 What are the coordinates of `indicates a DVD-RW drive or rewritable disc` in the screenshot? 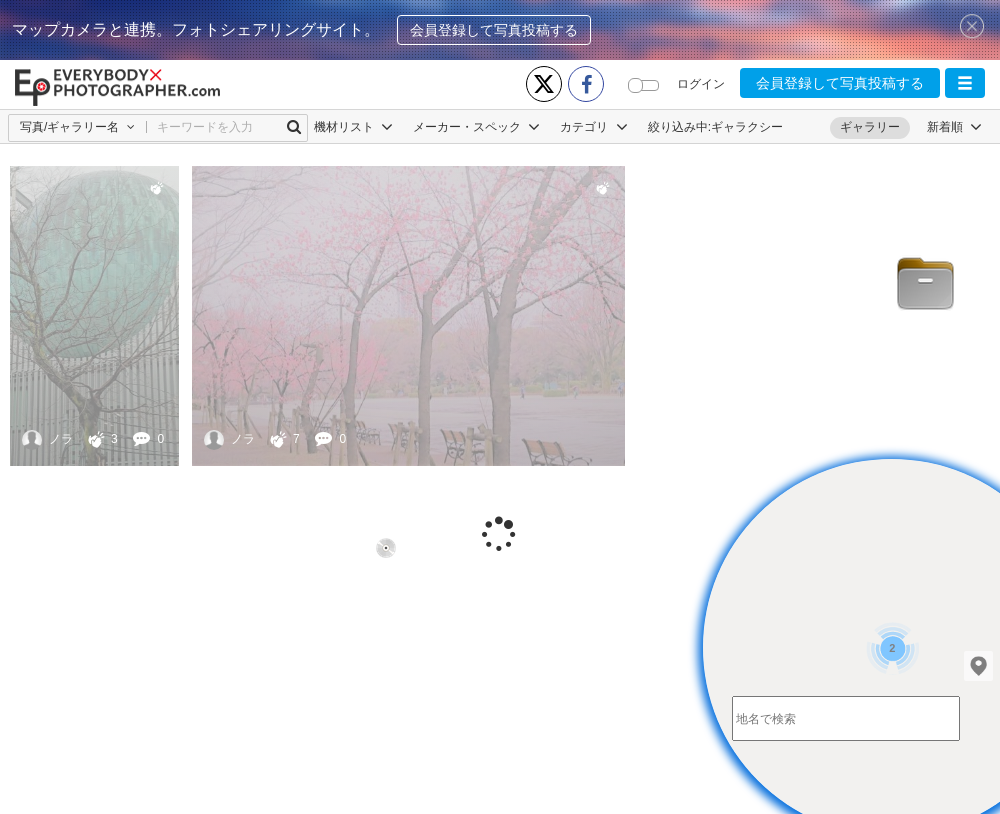 It's located at (386, 548).